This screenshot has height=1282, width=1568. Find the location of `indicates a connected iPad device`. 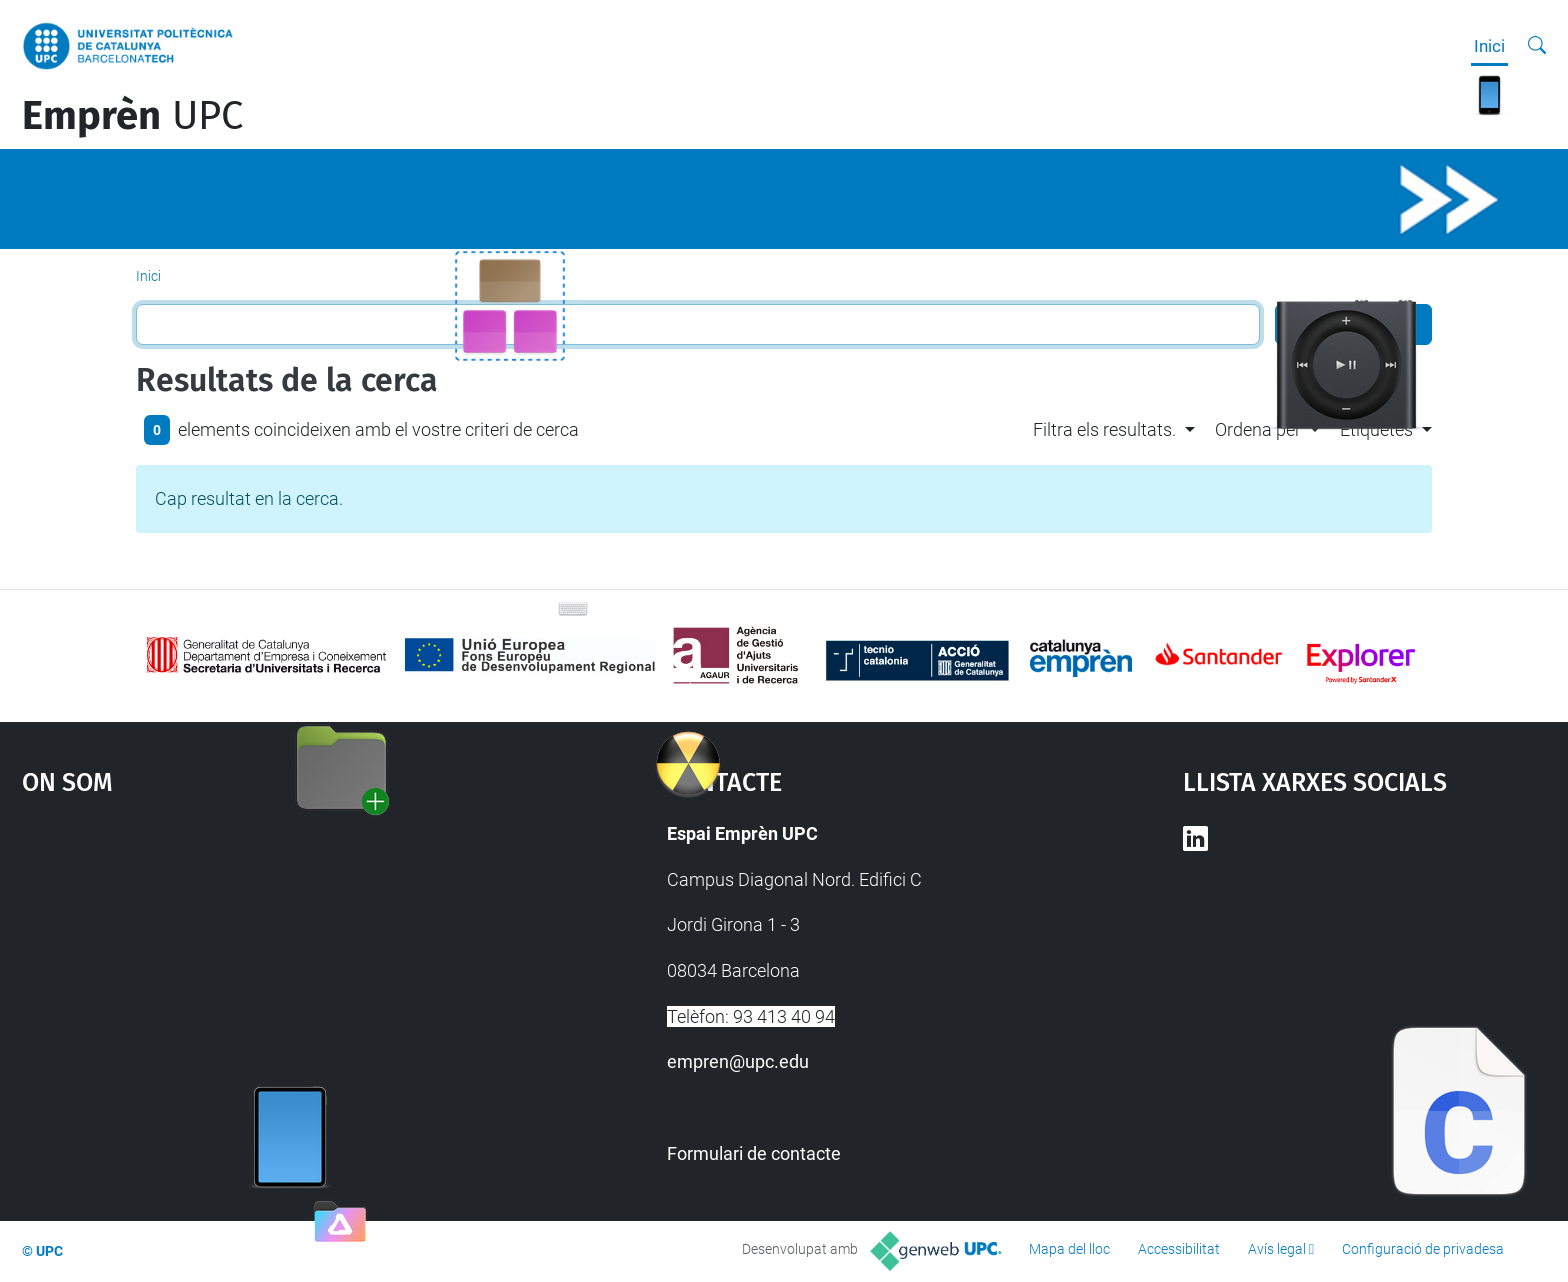

indicates a connected iPad device is located at coordinates (290, 1138).